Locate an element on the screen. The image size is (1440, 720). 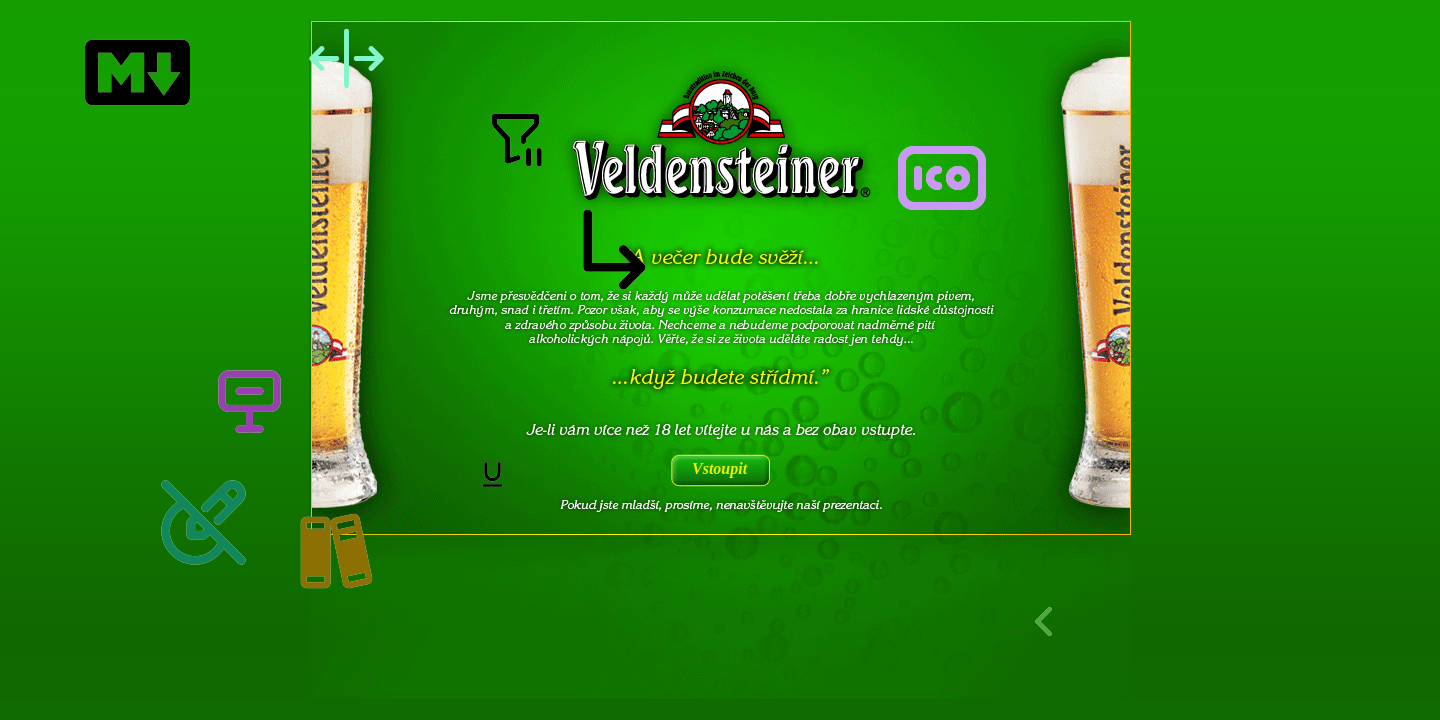
move item down and to the right is located at coordinates (608, 249).